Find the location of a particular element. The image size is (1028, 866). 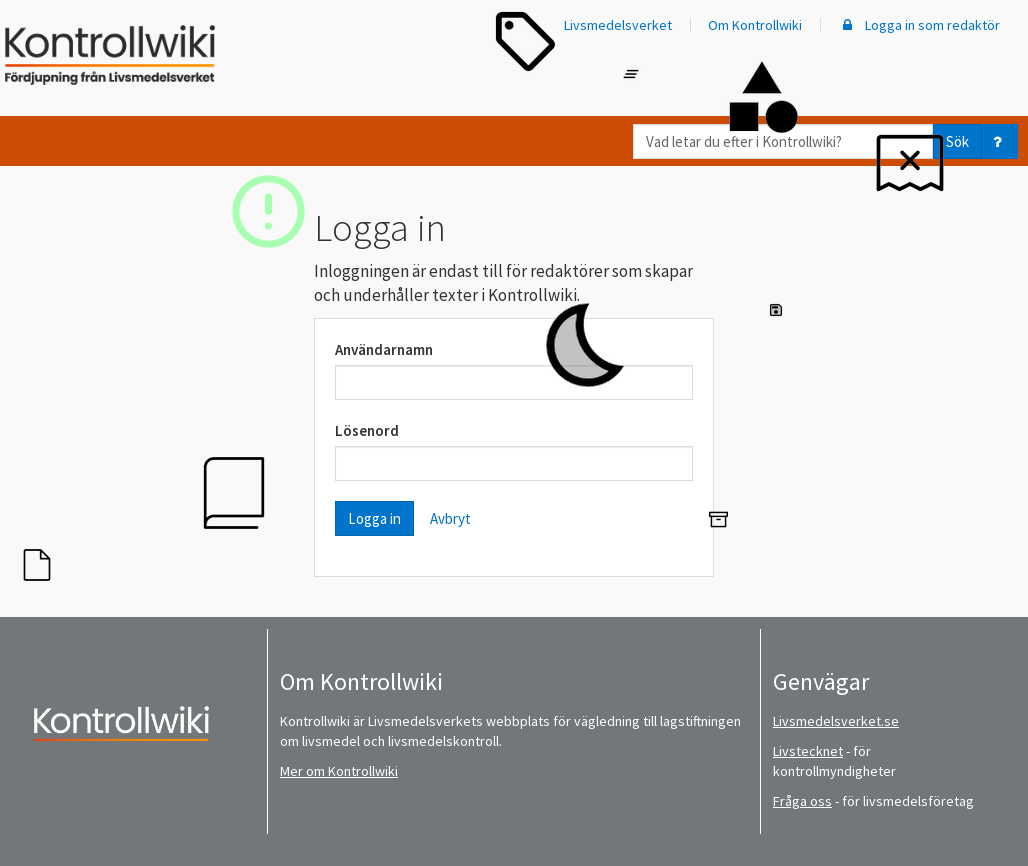

archive this item is located at coordinates (718, 519).